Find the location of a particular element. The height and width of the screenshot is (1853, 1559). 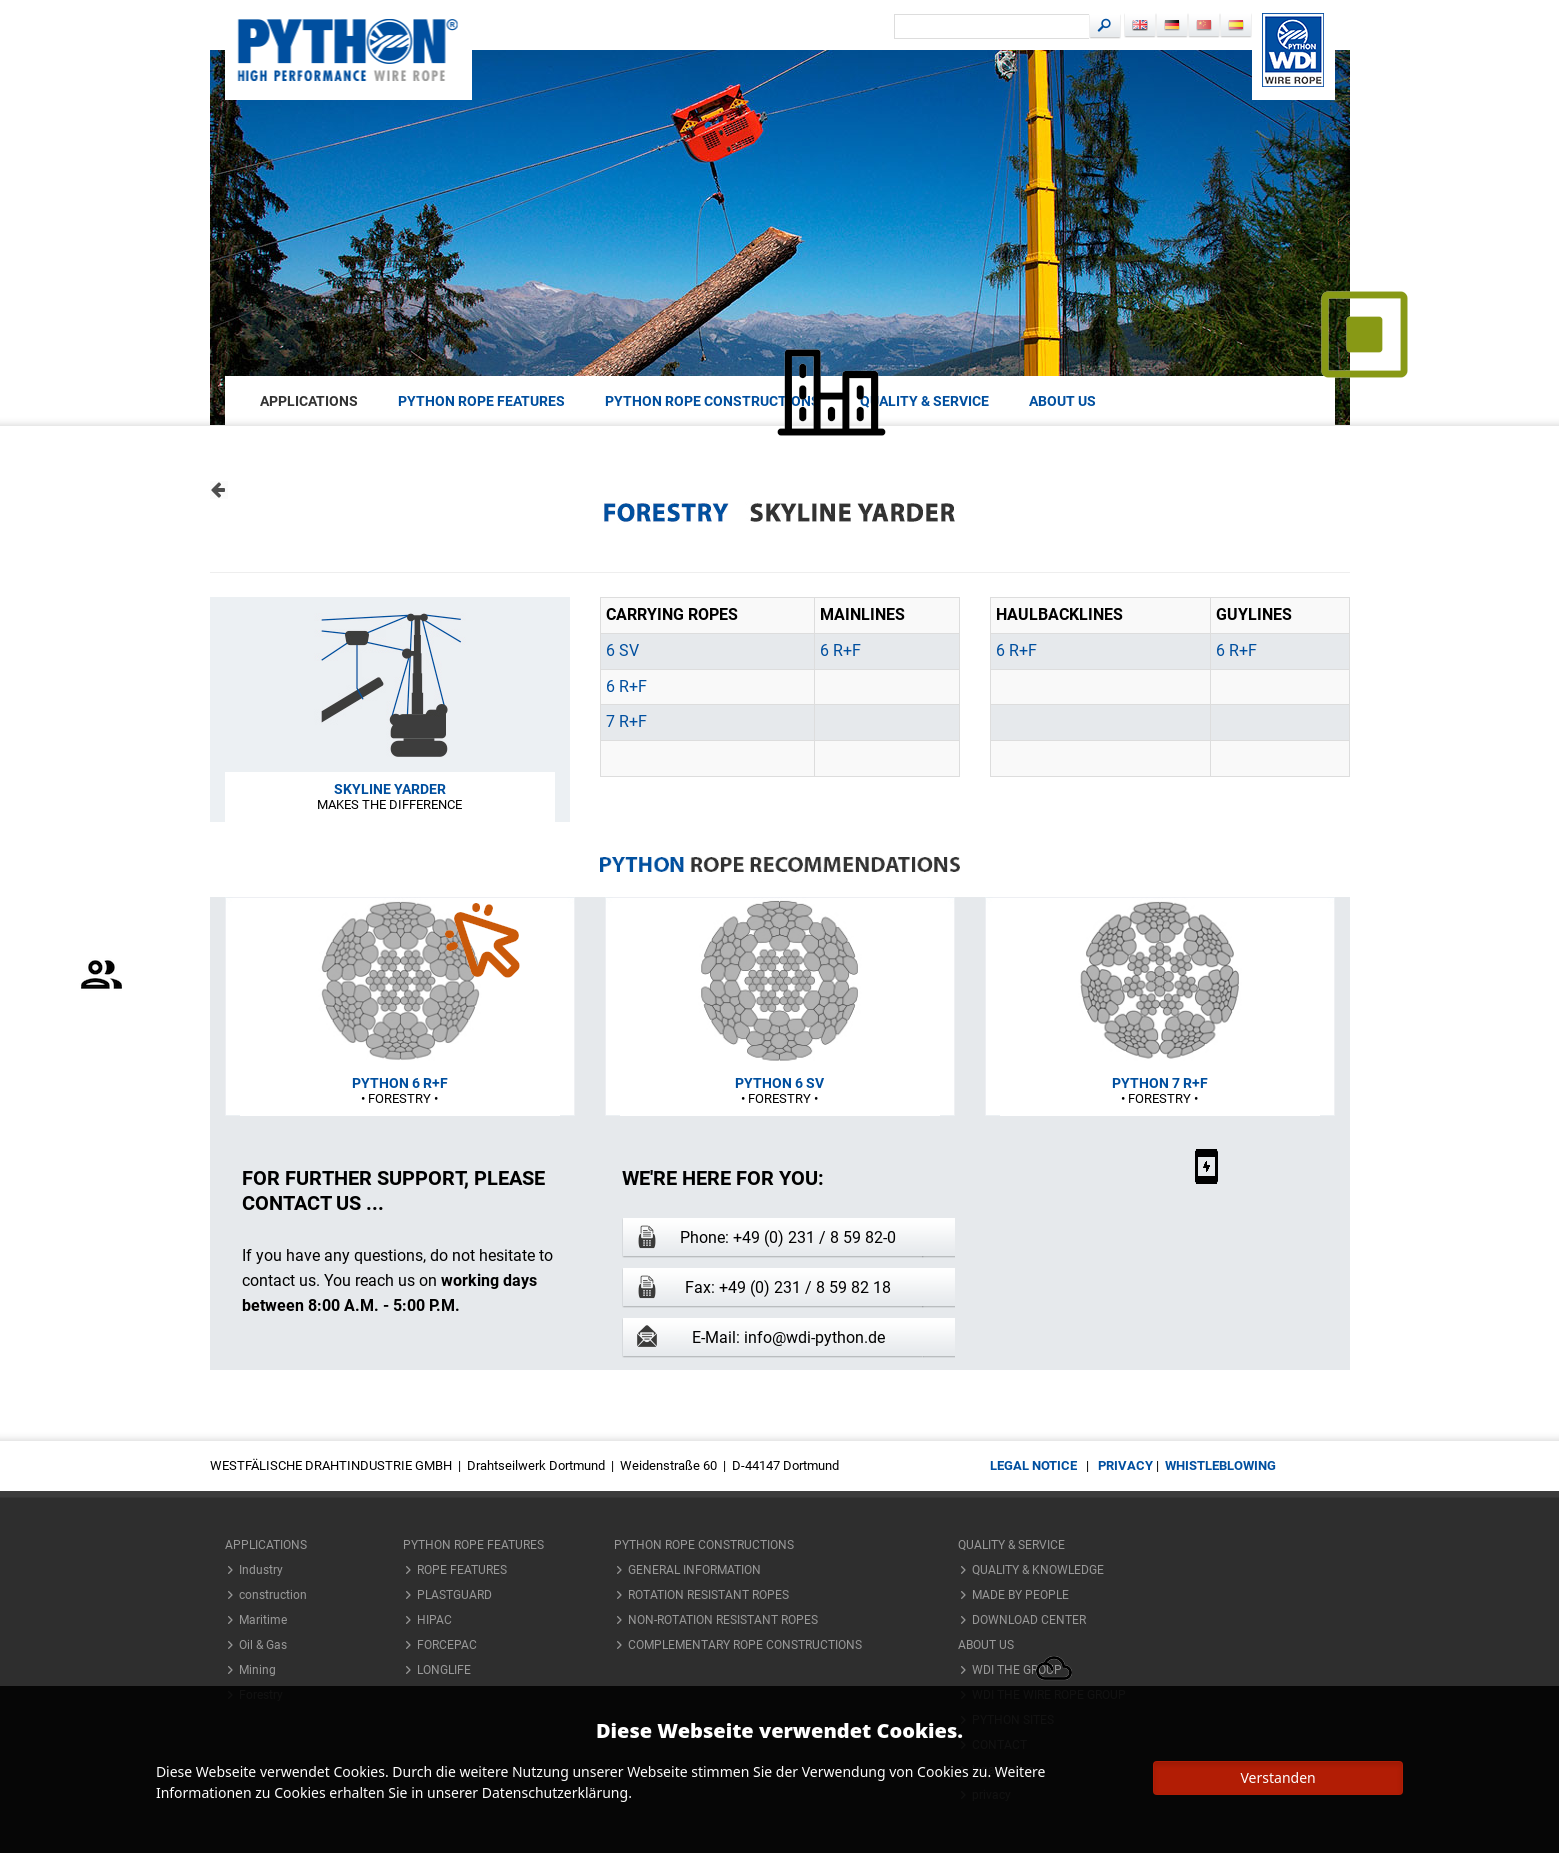

click or tap to interact is located at coordinates (486, 944).